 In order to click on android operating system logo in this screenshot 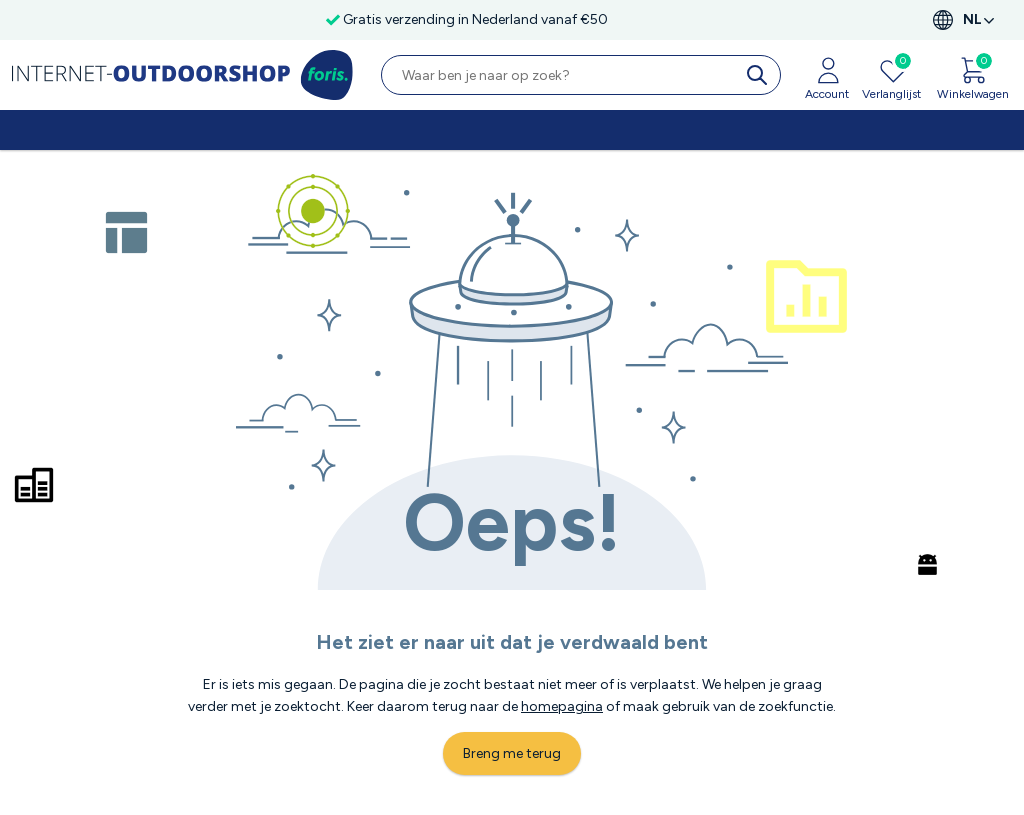, I will do `click(927, 564)`.